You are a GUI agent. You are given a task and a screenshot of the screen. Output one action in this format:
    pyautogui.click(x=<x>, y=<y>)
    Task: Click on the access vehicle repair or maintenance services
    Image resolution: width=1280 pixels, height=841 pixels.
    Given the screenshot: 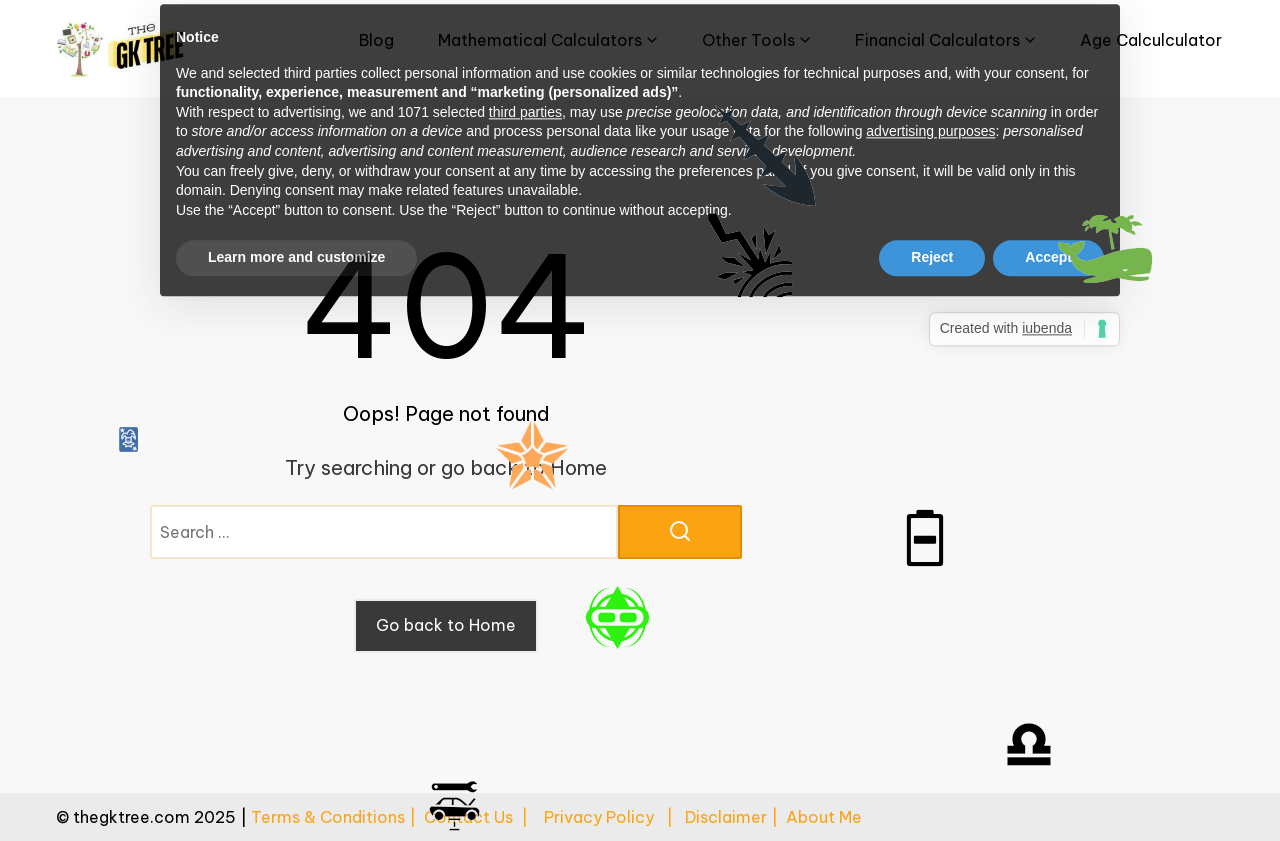 What is the action you would take?
    pyautogui.click(x=454, y=805)
    